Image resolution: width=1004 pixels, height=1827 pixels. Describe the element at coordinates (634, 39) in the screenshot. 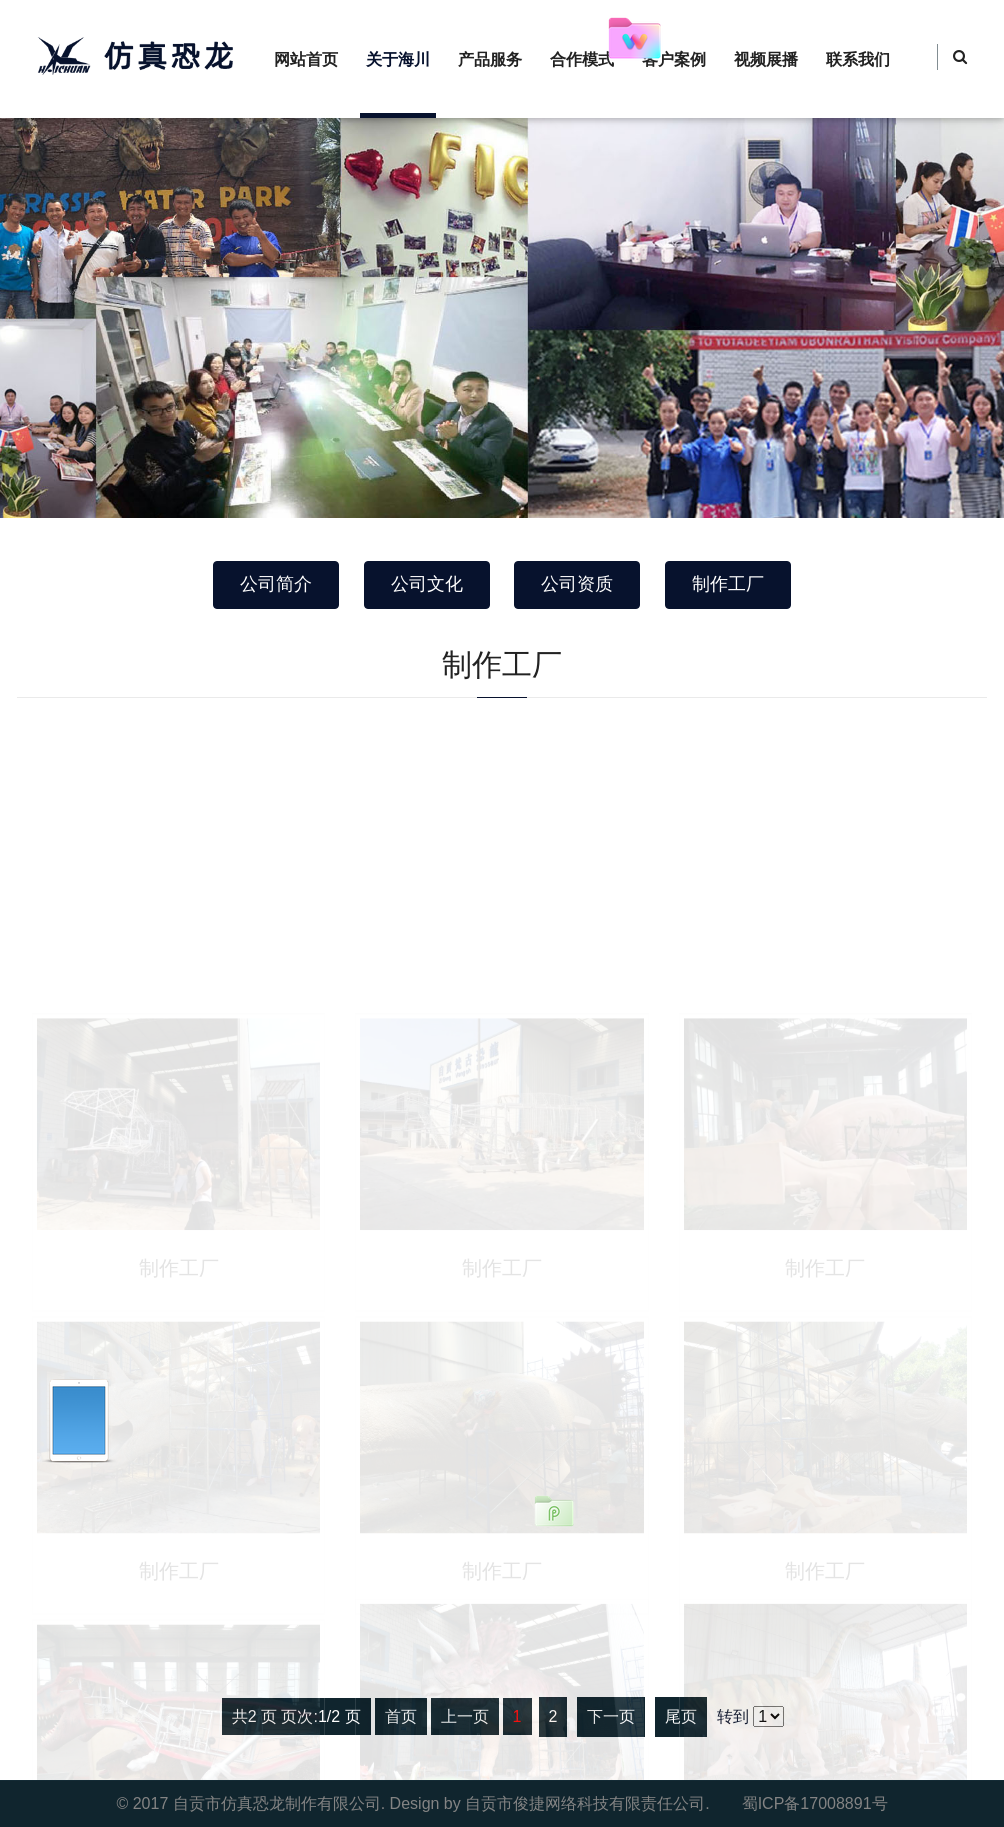

I see `open wondershare creative center folder` at that location.